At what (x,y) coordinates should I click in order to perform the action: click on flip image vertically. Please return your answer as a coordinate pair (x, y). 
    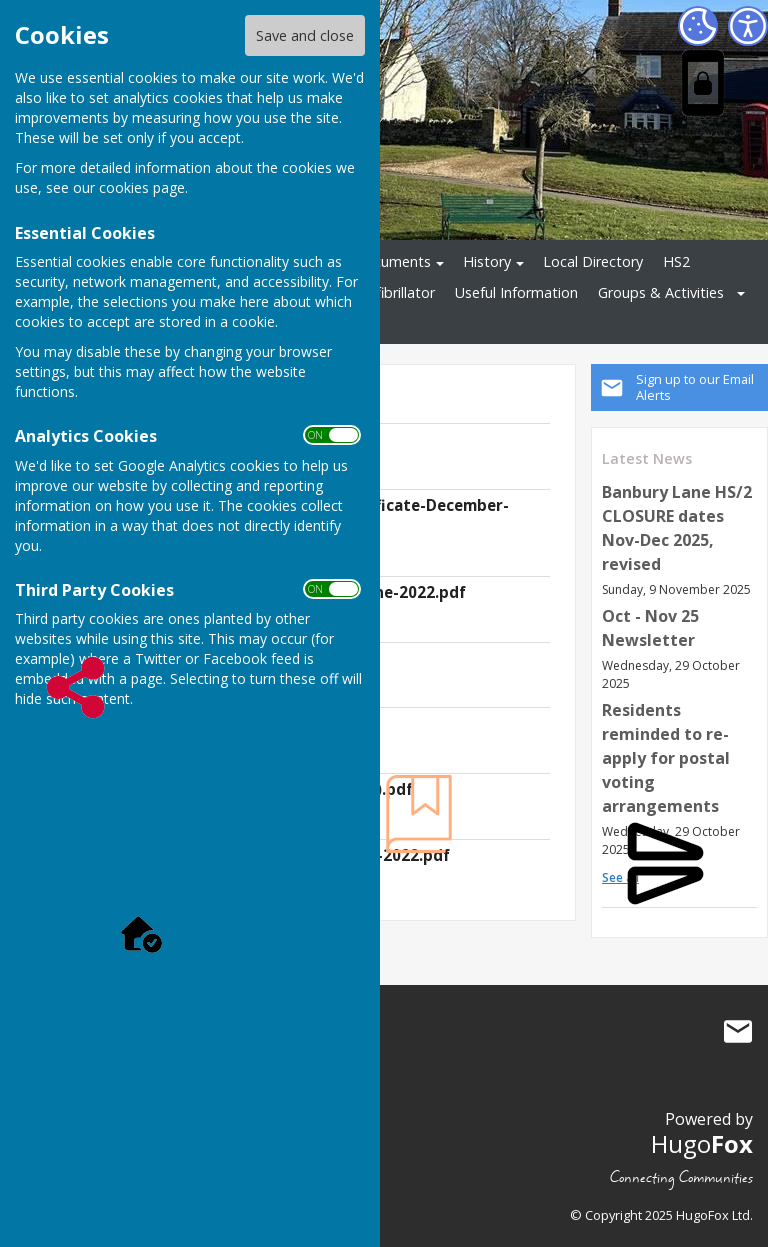
    Looking at the image, I should click on (662, 863).